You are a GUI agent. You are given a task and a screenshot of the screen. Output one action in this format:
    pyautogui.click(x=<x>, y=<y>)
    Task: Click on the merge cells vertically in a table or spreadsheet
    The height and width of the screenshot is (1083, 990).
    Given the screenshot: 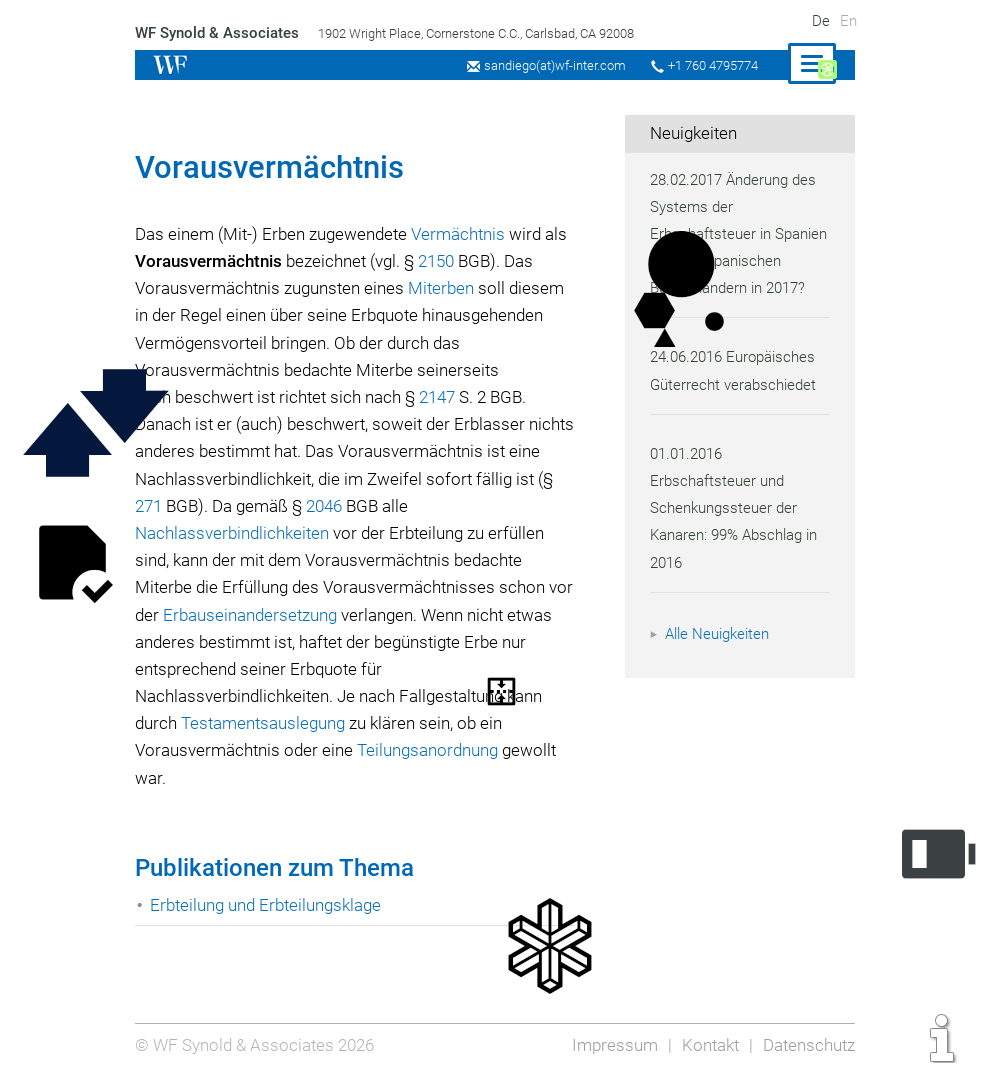 What is the action you would take?
    pyautogui.click(x=501, y=691)
    